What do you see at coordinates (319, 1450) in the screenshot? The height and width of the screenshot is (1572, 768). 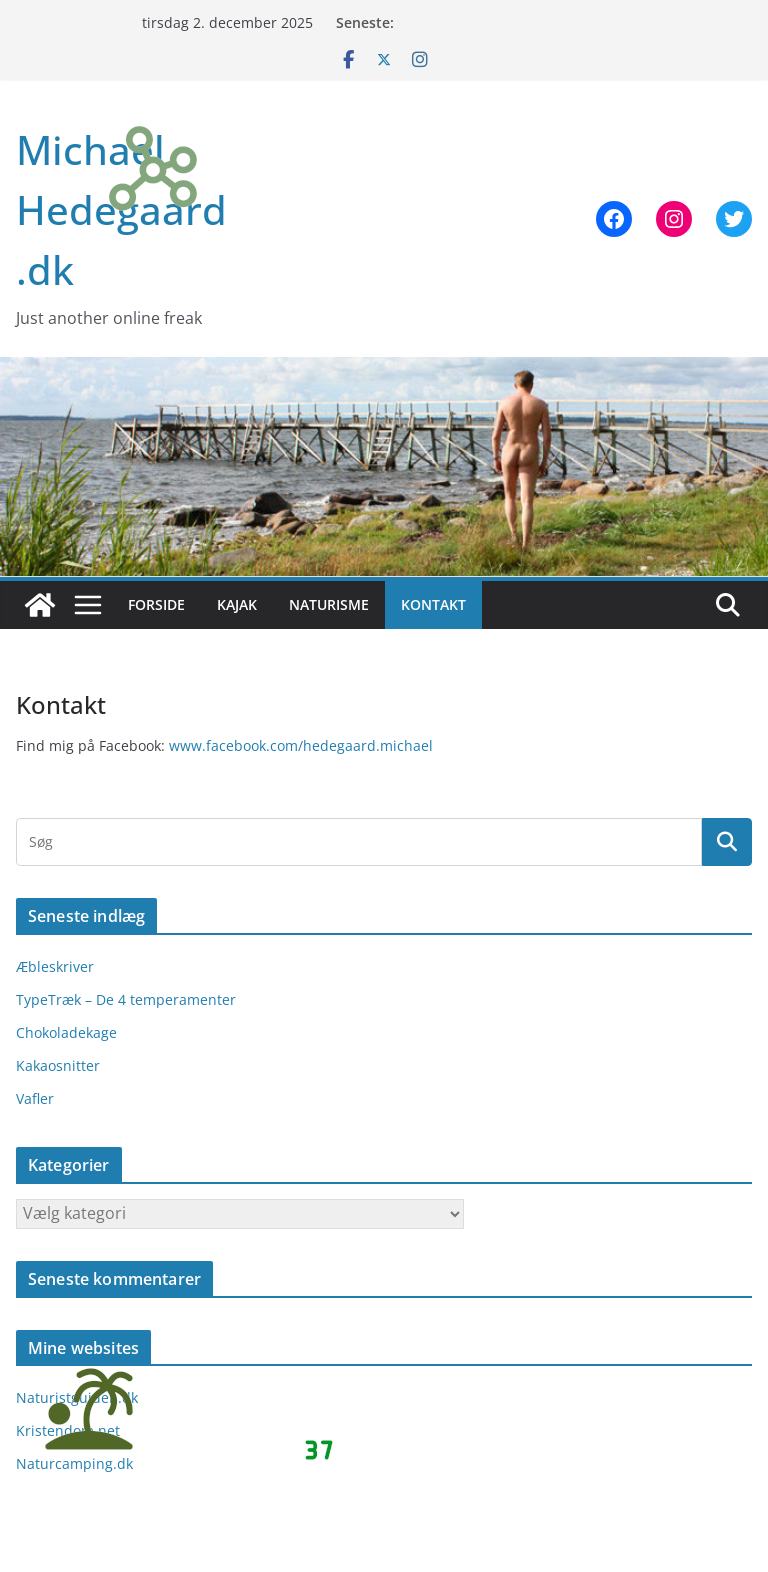 I see `displays the number 37 as a numeric indicator or badge` at bounding box center [319, 1450].